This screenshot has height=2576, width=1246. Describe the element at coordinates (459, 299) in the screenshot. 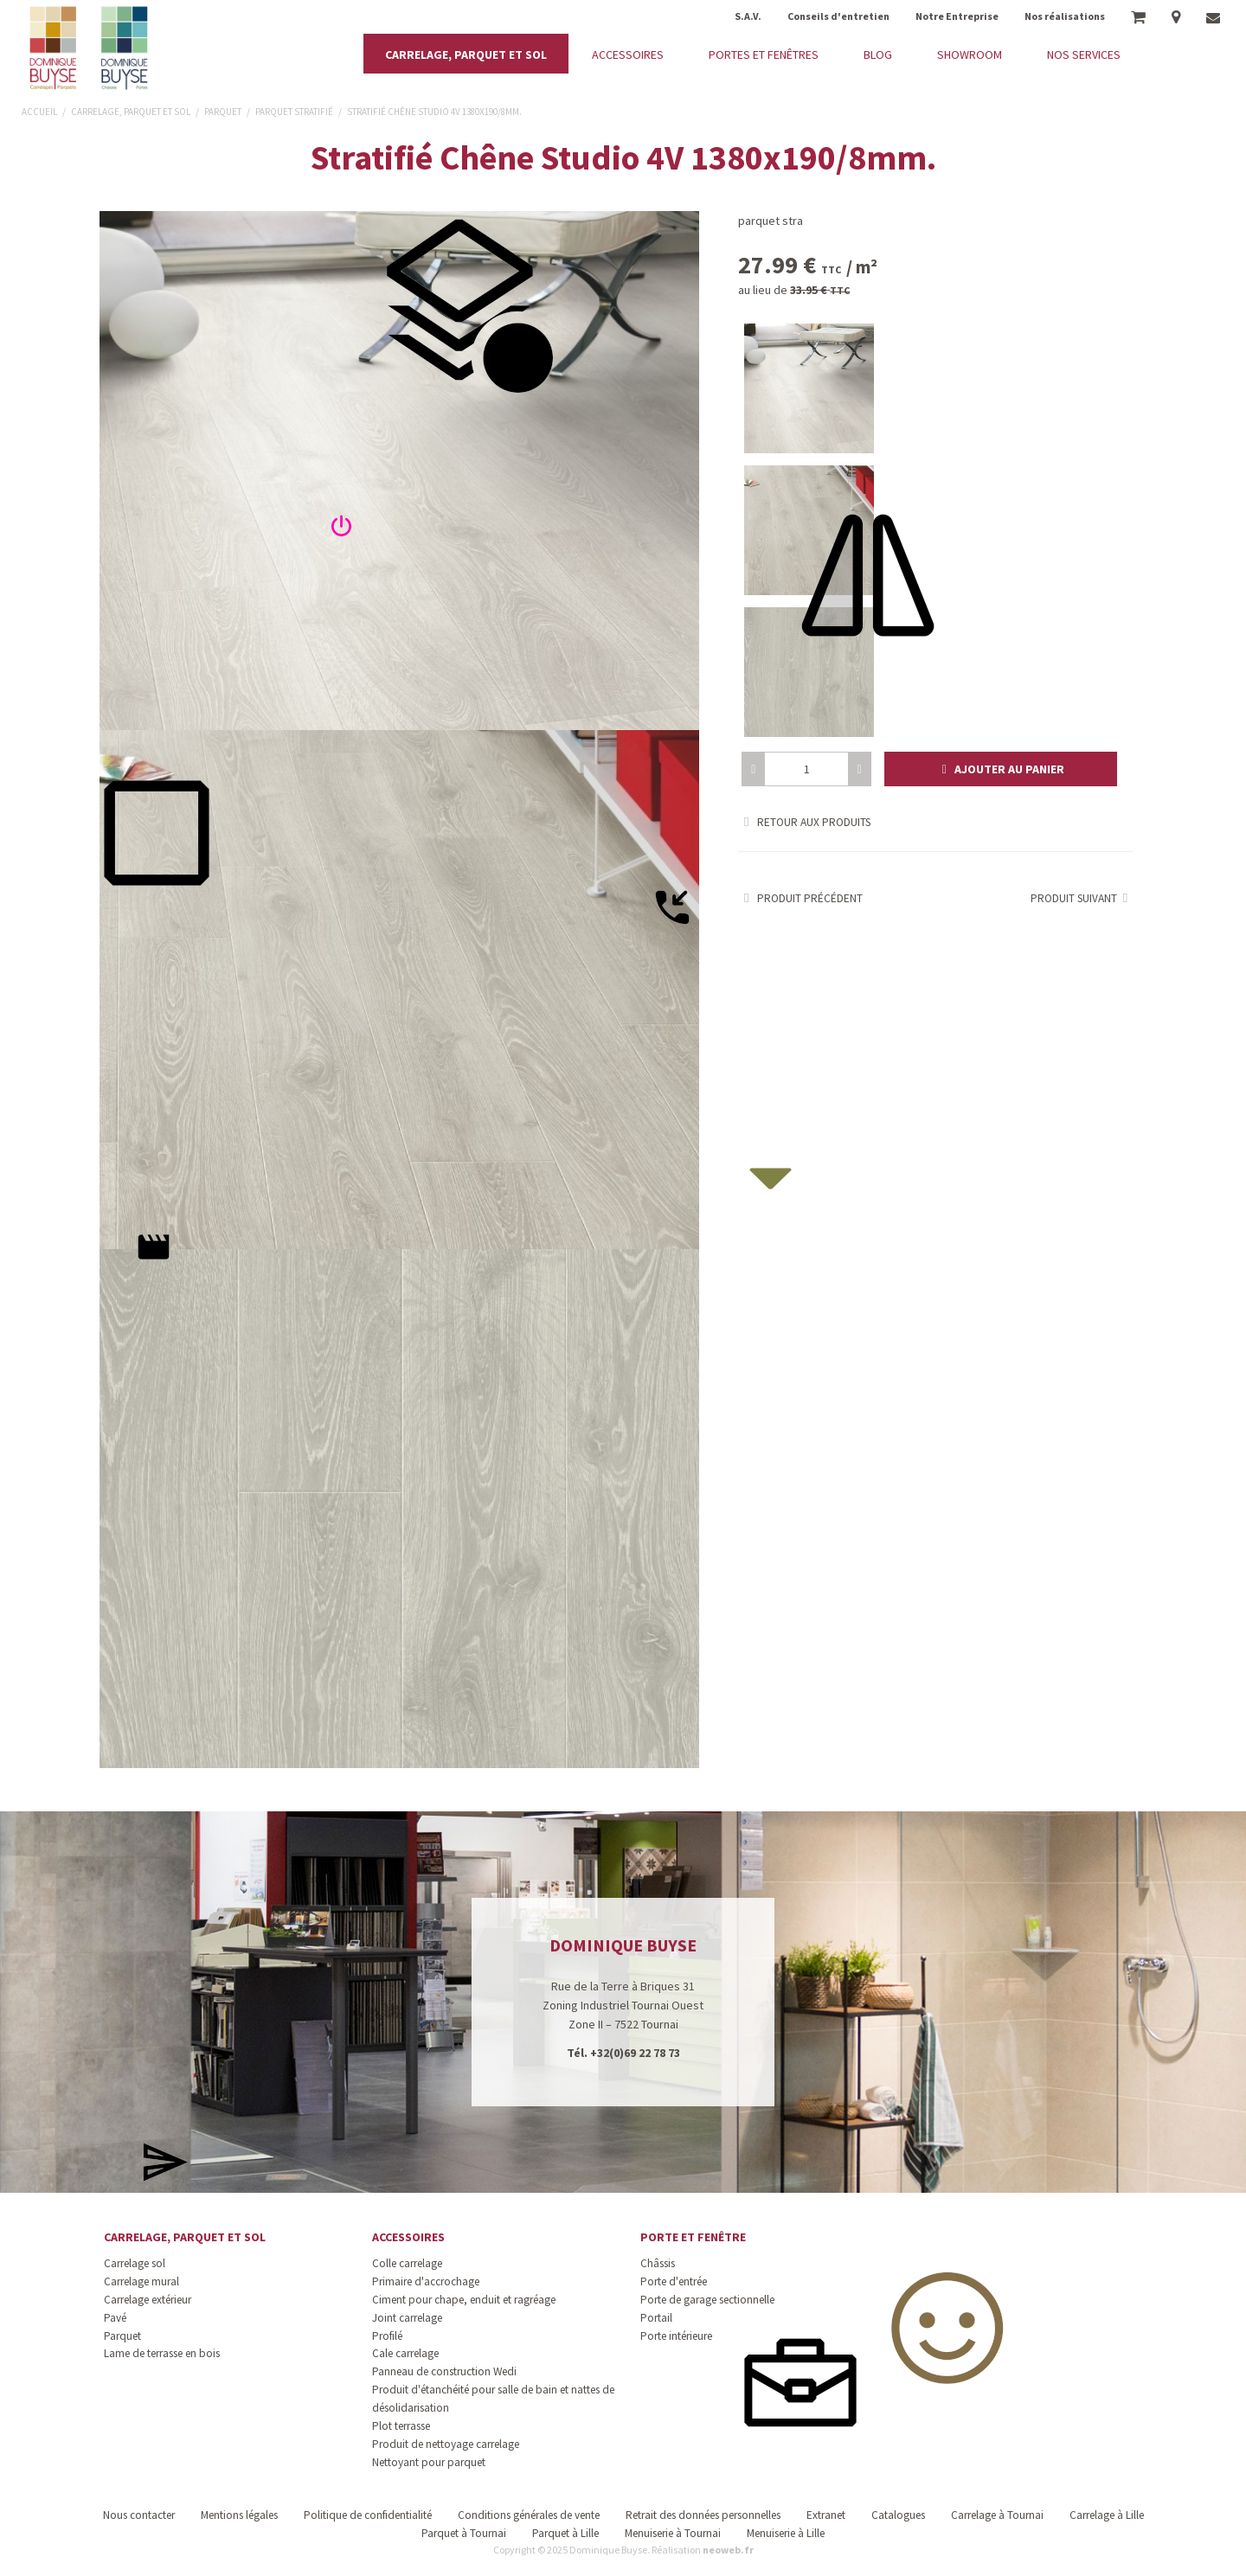

I see `layers with unread notification or update available` at that location.